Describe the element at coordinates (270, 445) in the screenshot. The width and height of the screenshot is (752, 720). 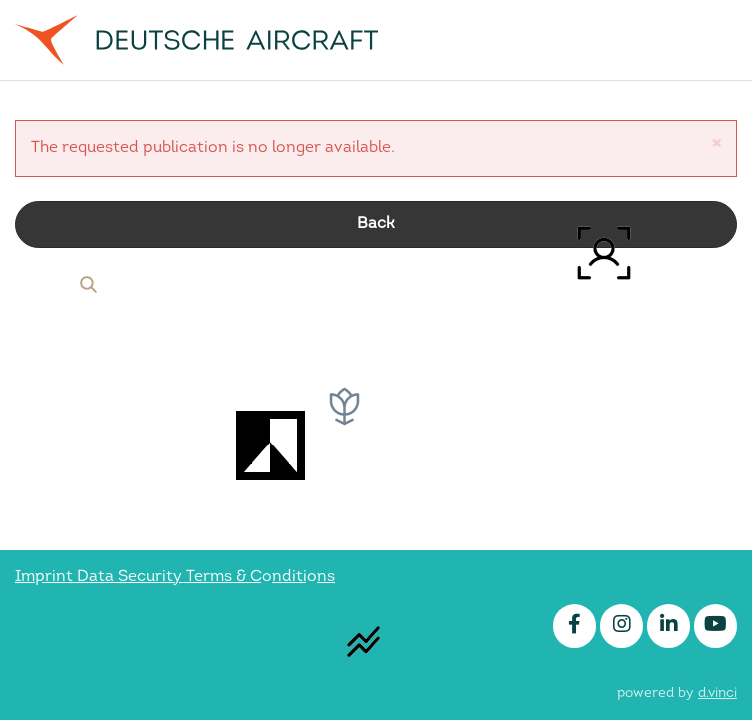
I see `apply black and white filter to image` at that location.